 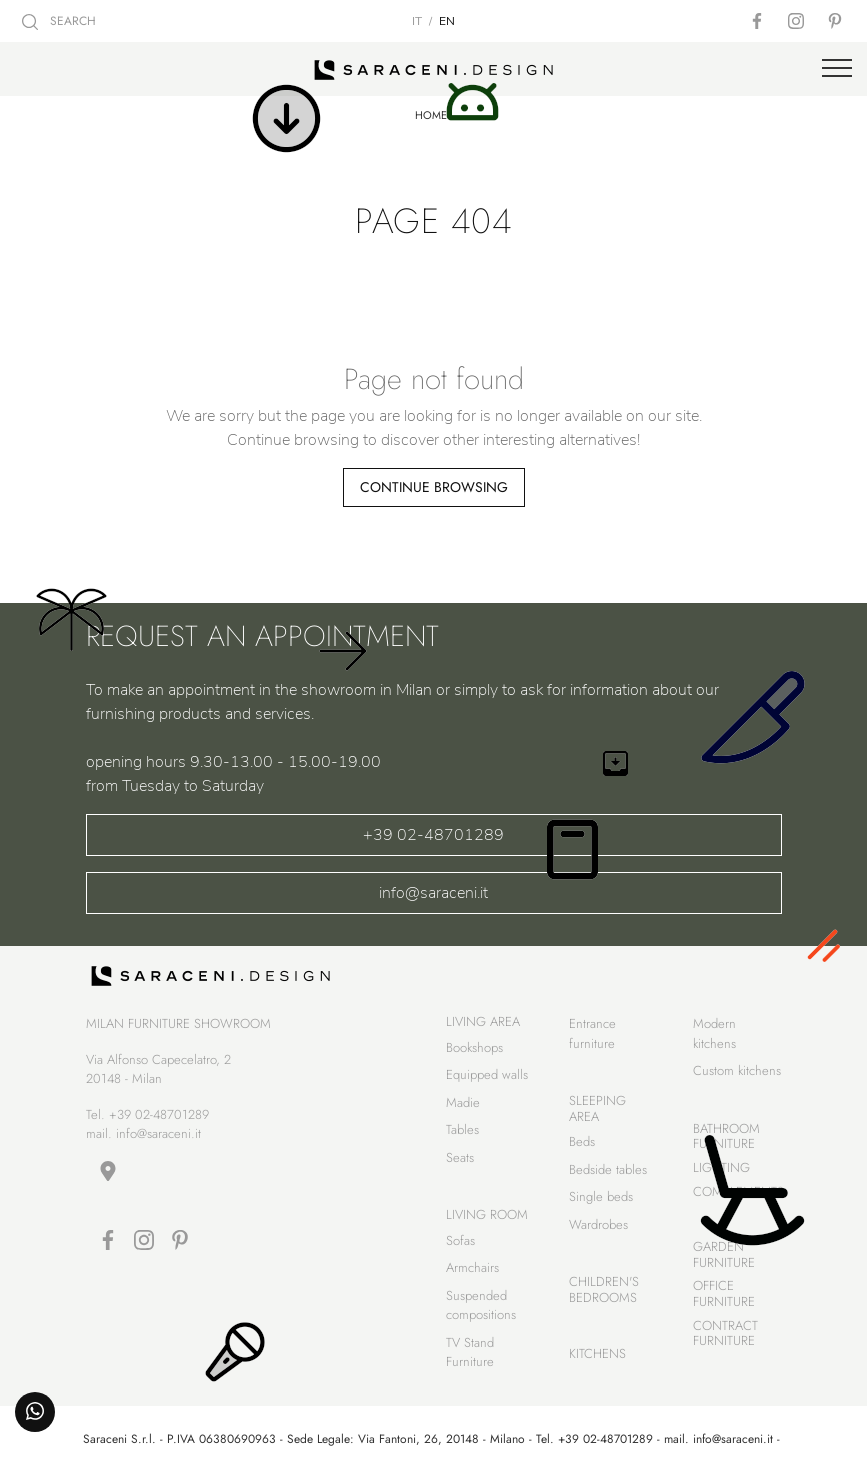 I want to click on android device or operating system indicator, so click(x=472, y=103).